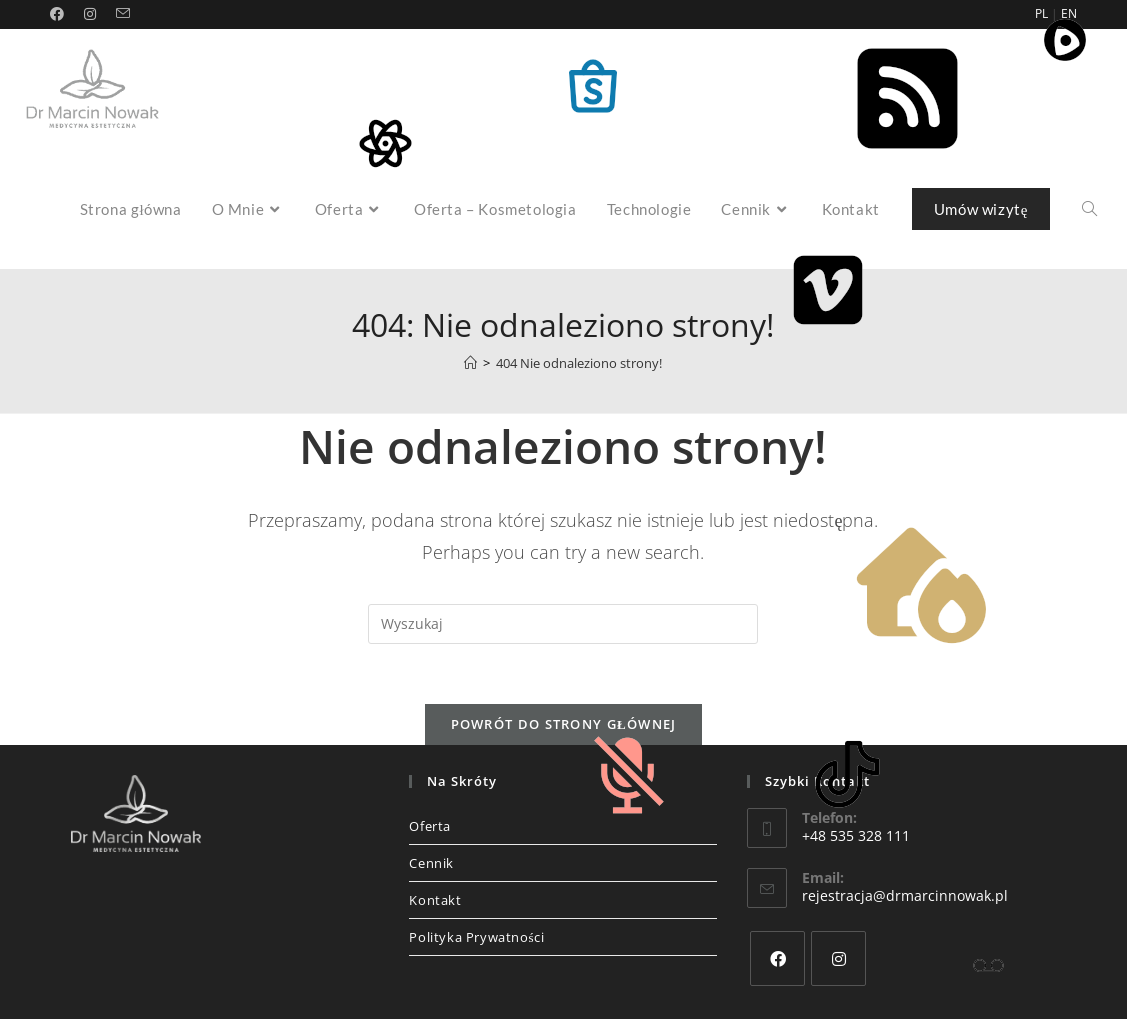 The width and height of the screenshot is (1127, 1019). I want to click on centercode brand logo, so click(1065, 40).